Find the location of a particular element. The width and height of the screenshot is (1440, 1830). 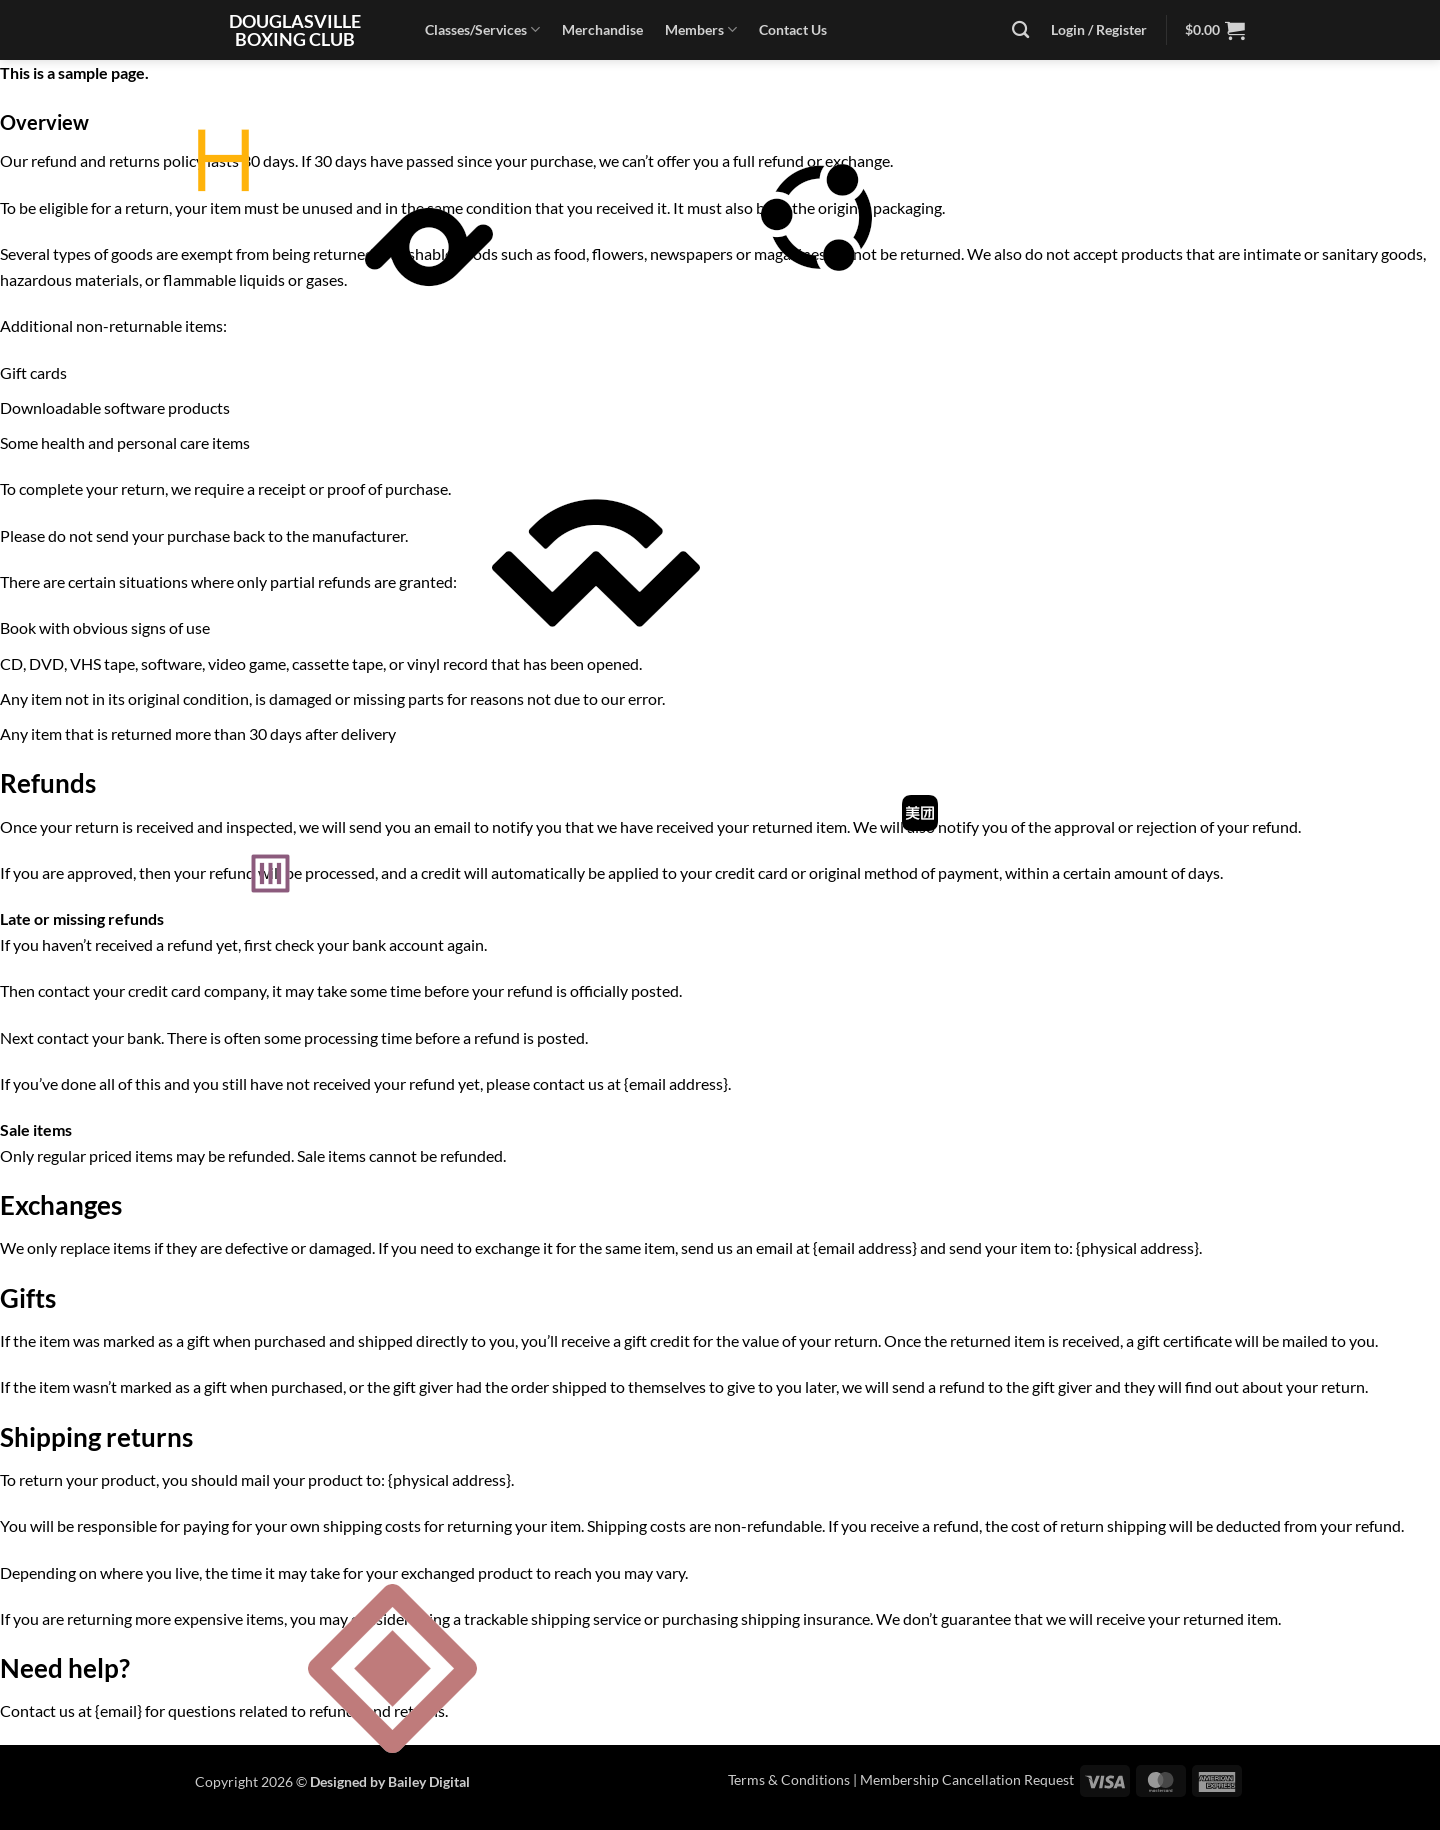

google nearby sharing feature is located at coordinates (392, 1668).